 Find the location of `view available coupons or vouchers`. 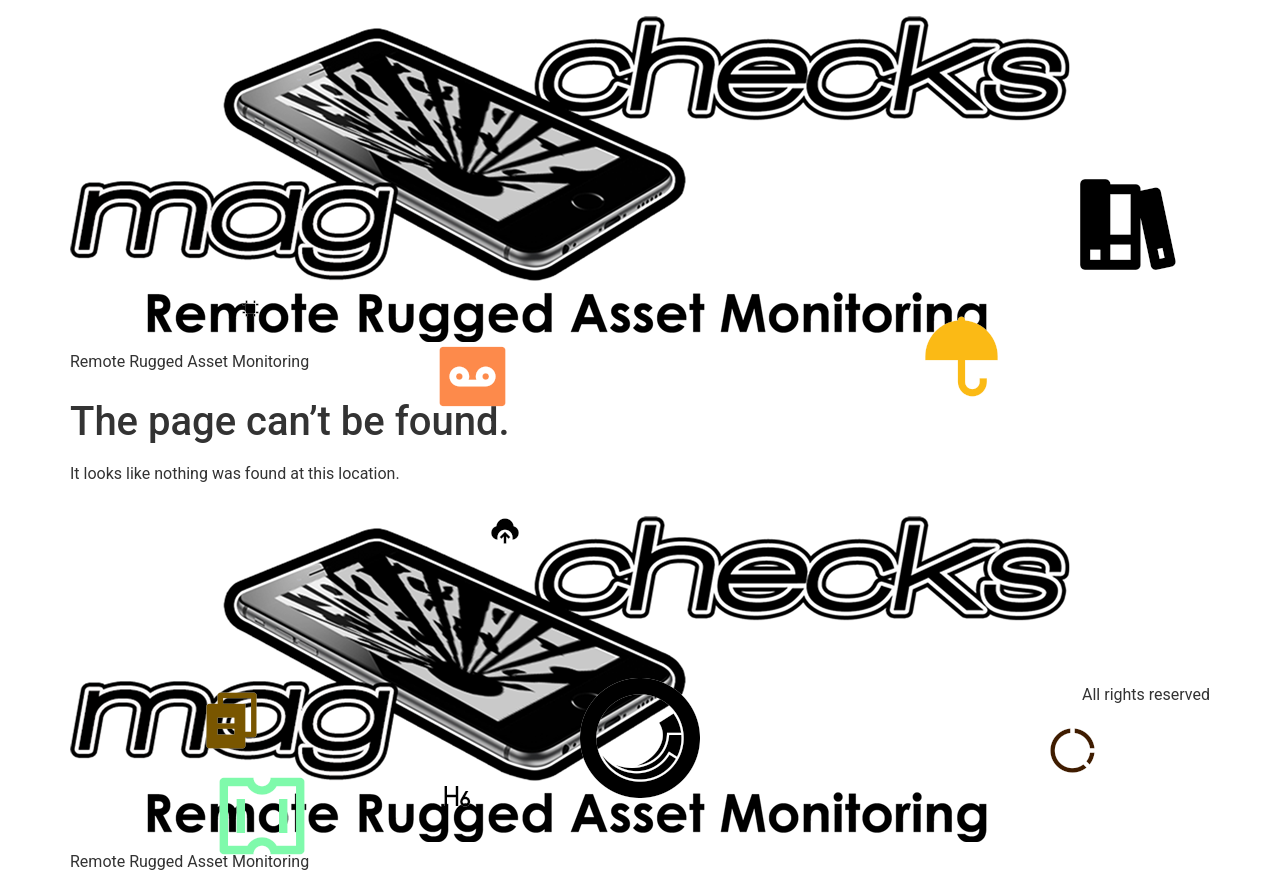

view available coupons or vouchers is located at coordinates (262, 816).